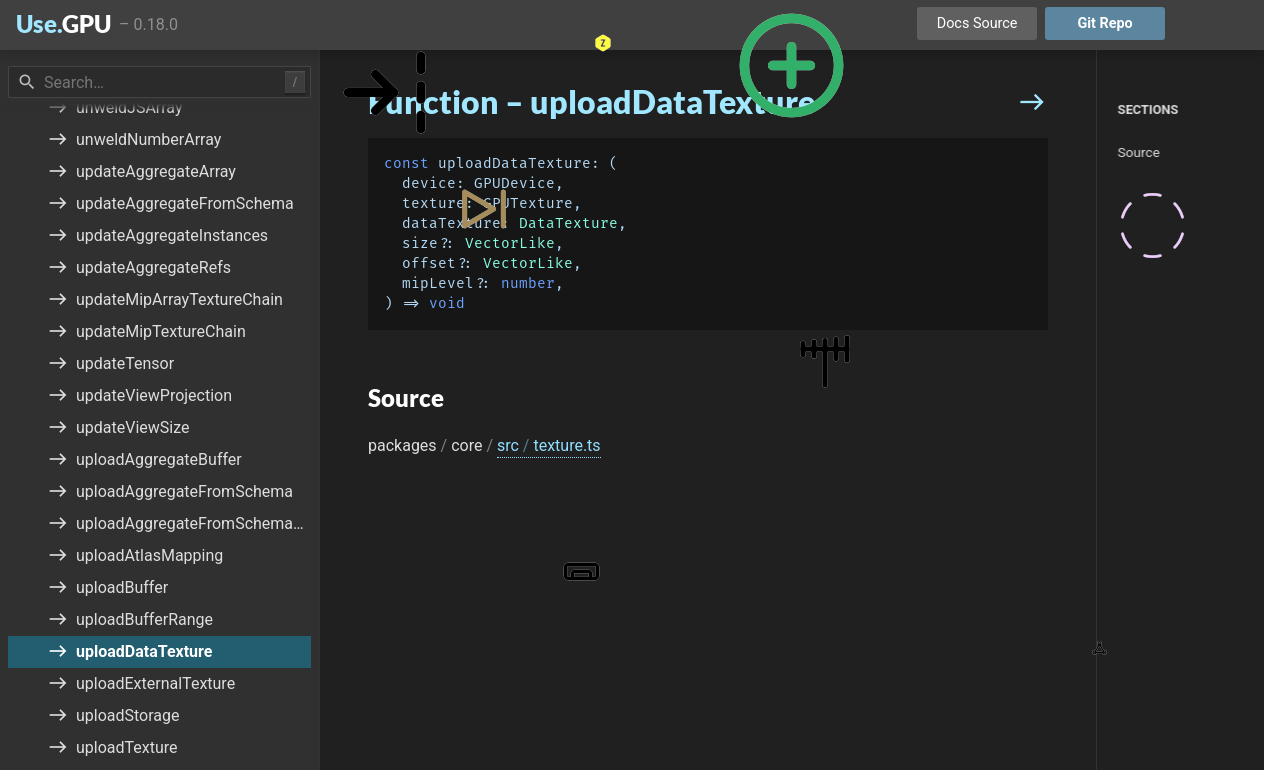 This screenshot has width=1264, height=770. What do you see at coordinates (791, 65) in the screenshot?
I see `add a new item` at bounding box center [791, 65].